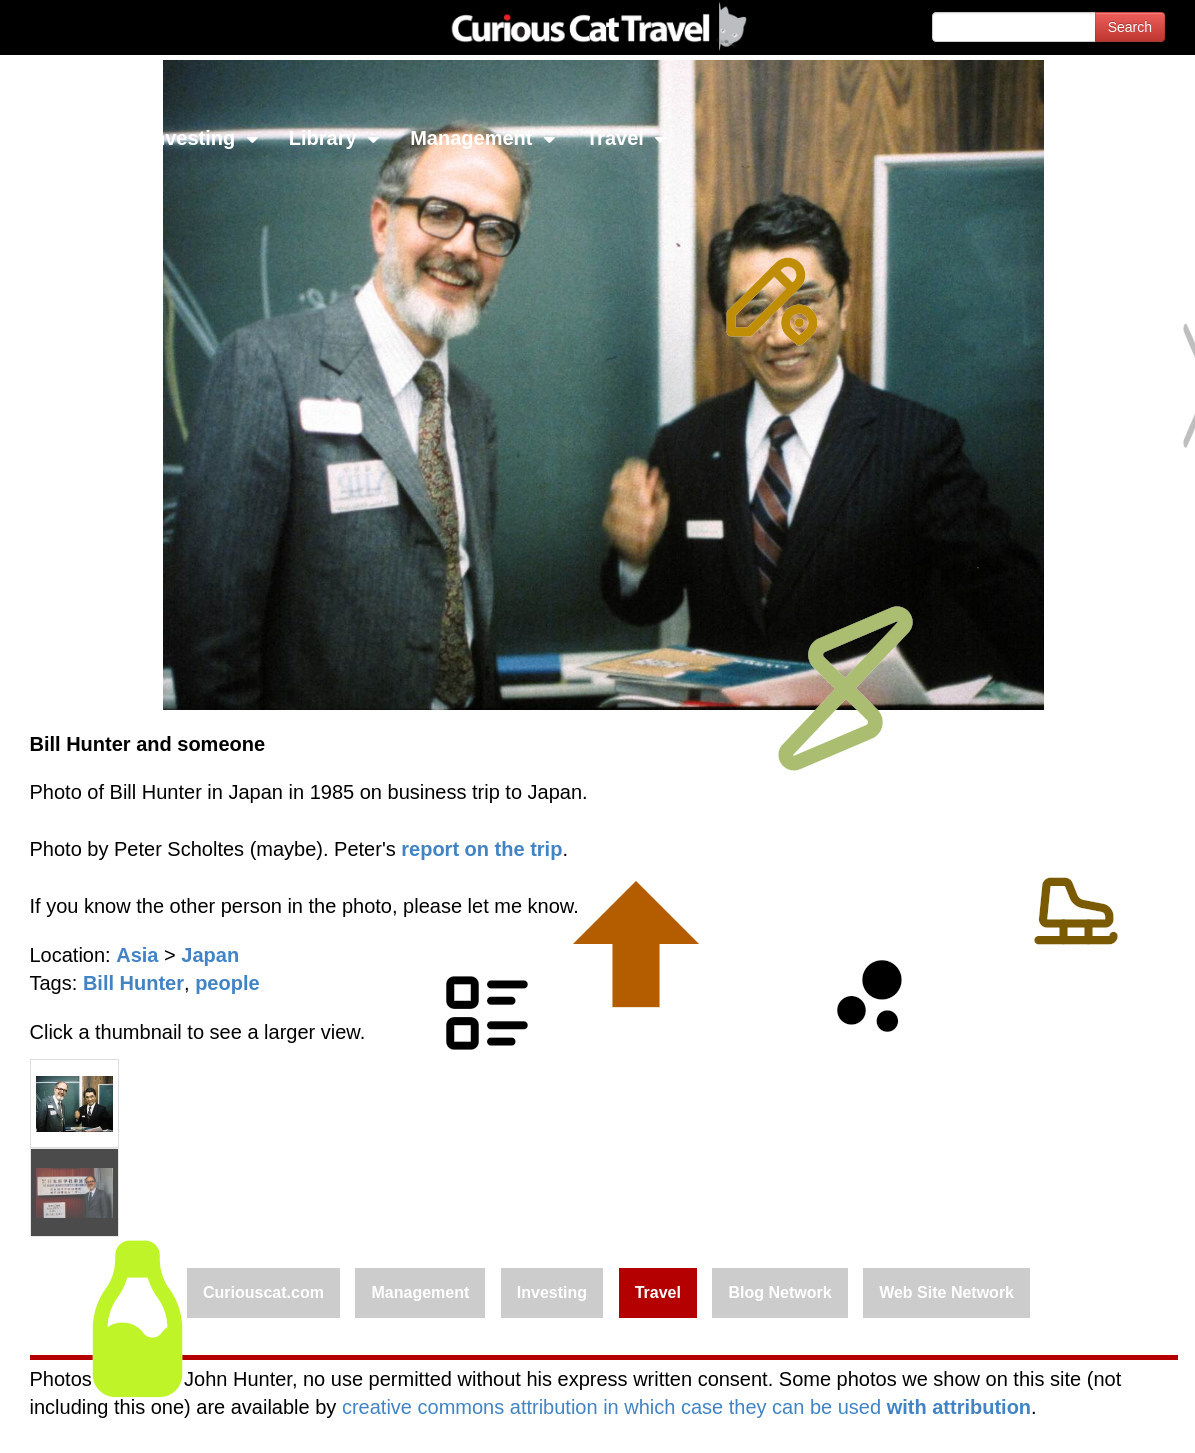  Describe the element at coordinates (767, 295) in the screenshot. I see `pin or save an edited note` at that location.